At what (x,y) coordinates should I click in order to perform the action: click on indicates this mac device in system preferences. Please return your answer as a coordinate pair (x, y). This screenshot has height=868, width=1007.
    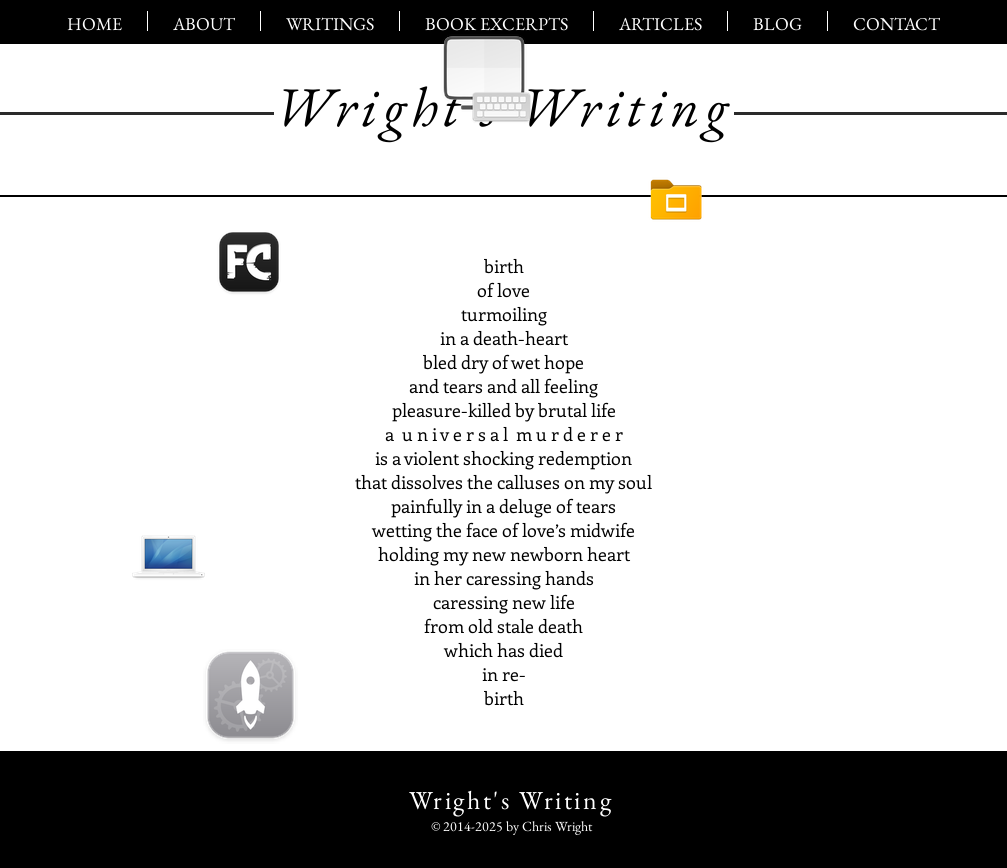
    Looking at the image, I should click on (168, 553).